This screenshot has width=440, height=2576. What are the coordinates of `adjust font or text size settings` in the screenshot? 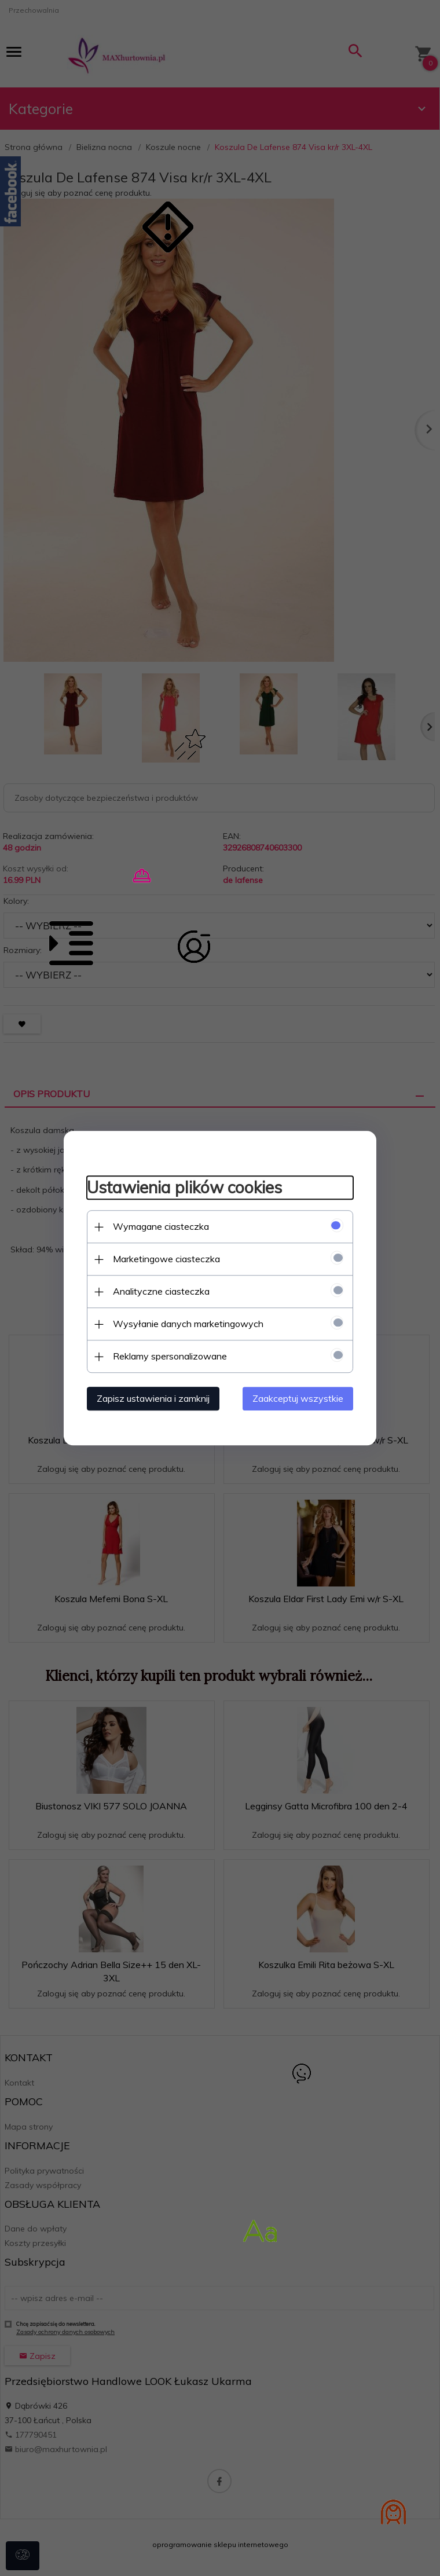 It's located at (261, 2231).